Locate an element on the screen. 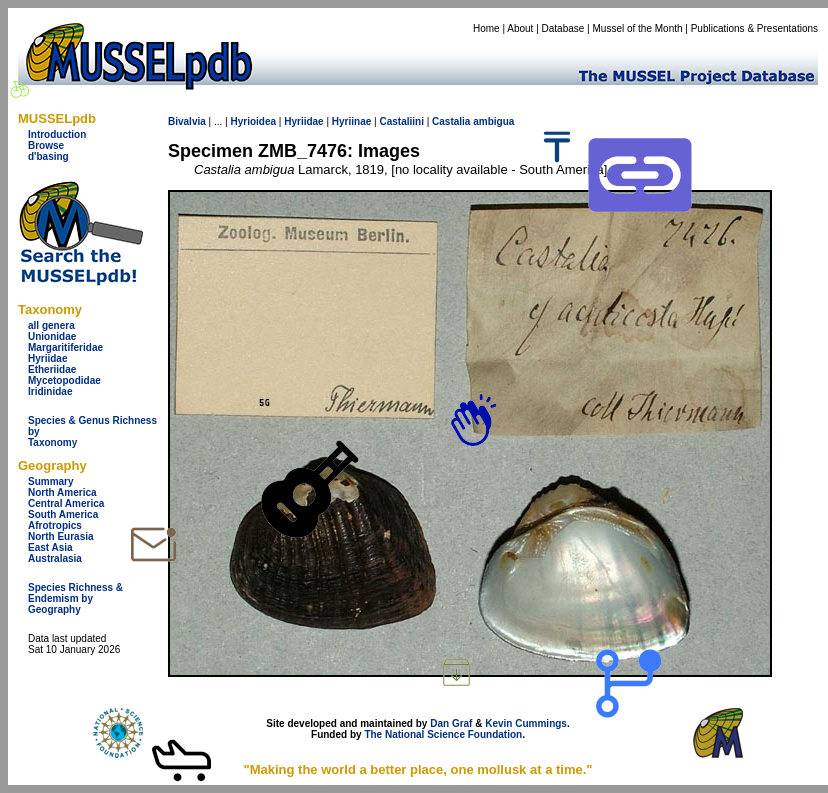 The width and height of the screenshot is (828, 793). indicates unread messages or notifications is located at coordinates (153, 544).